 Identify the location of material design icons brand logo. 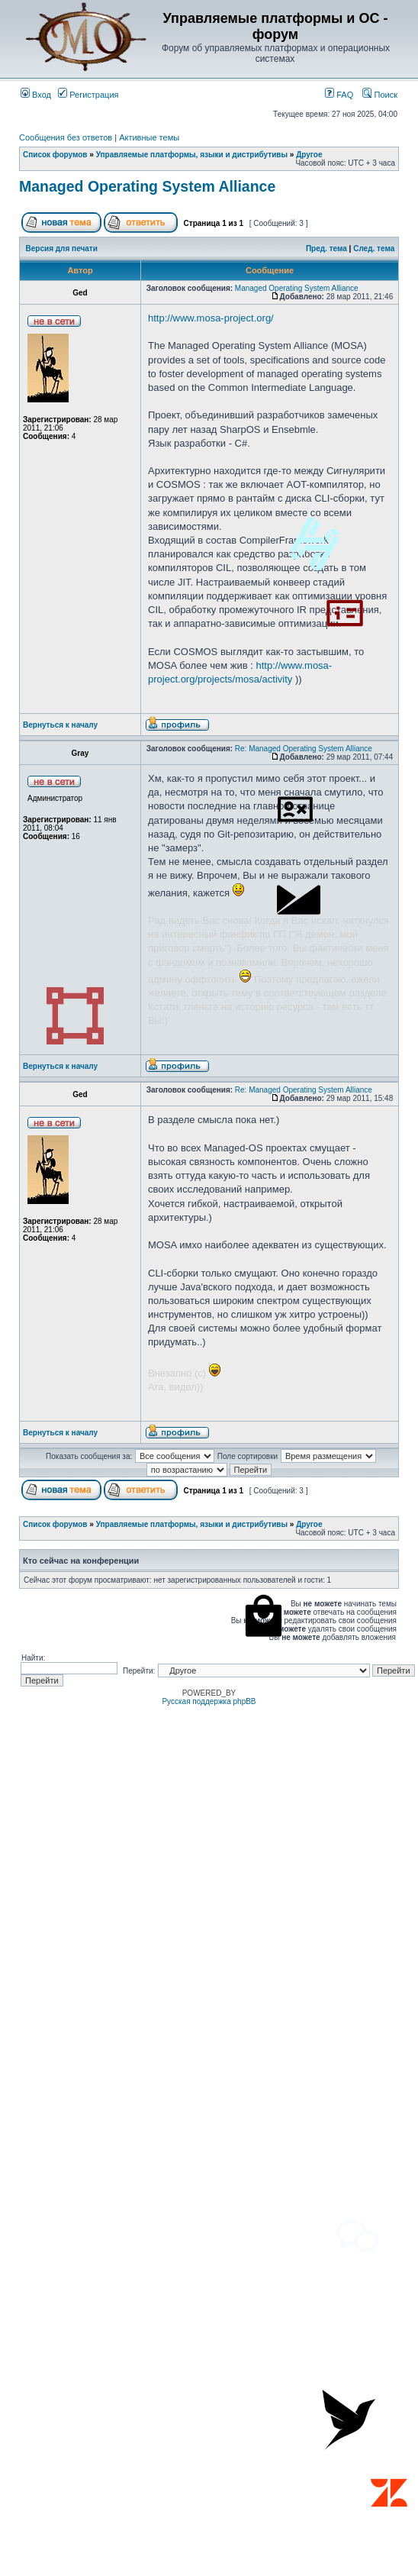
(75, 1015).